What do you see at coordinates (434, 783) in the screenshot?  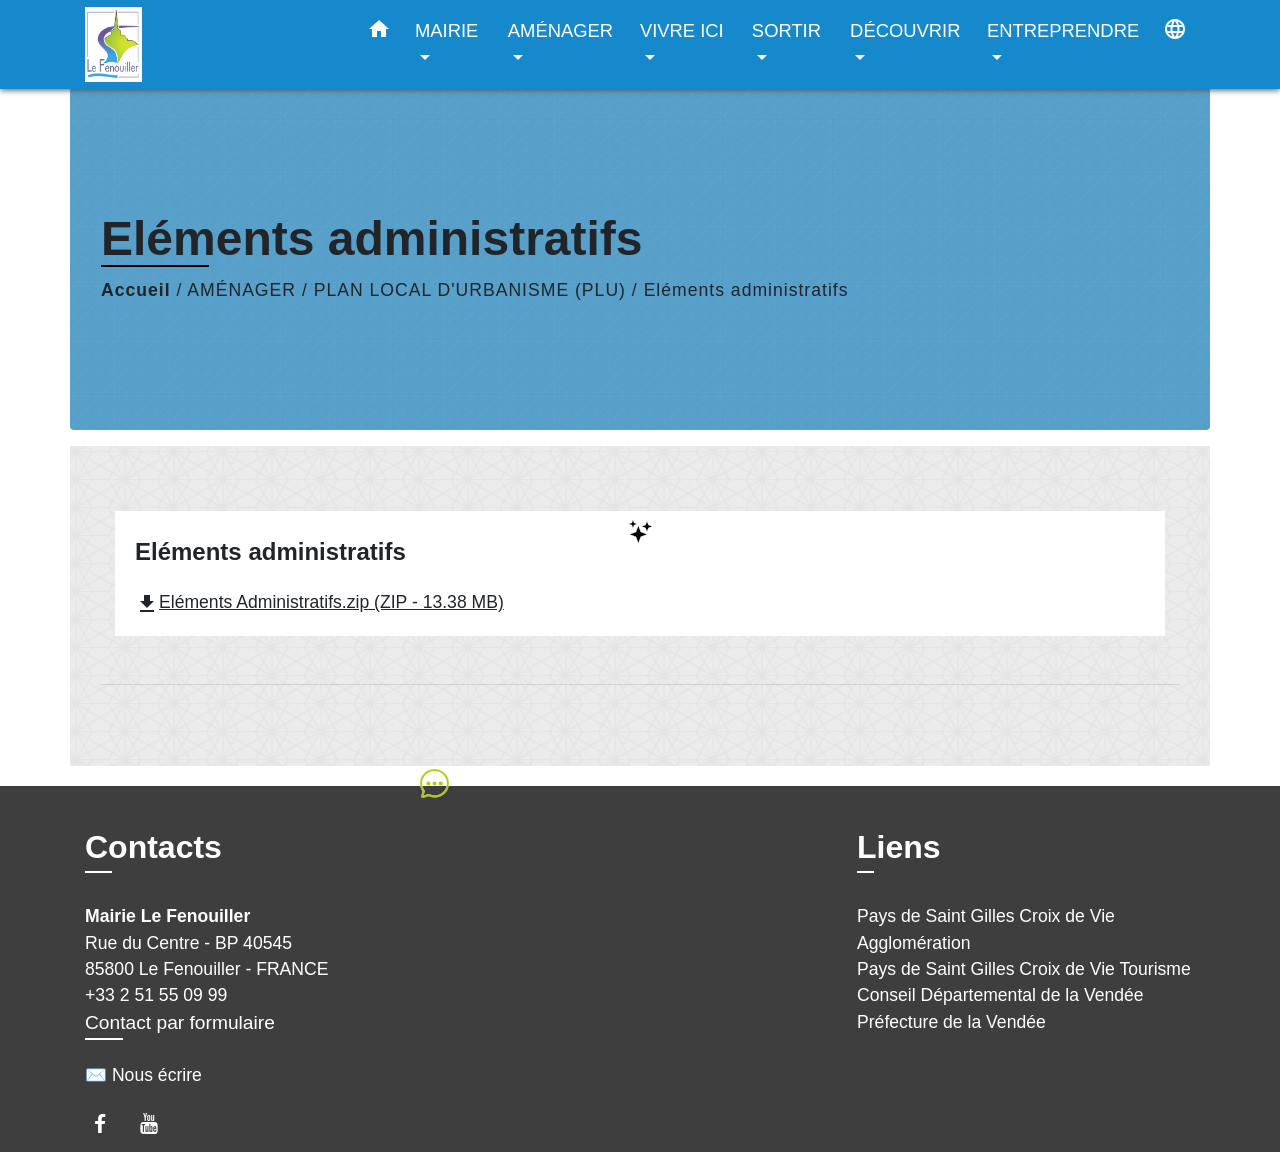 I see `open chat or messaging` at bounding box center [434, 783].